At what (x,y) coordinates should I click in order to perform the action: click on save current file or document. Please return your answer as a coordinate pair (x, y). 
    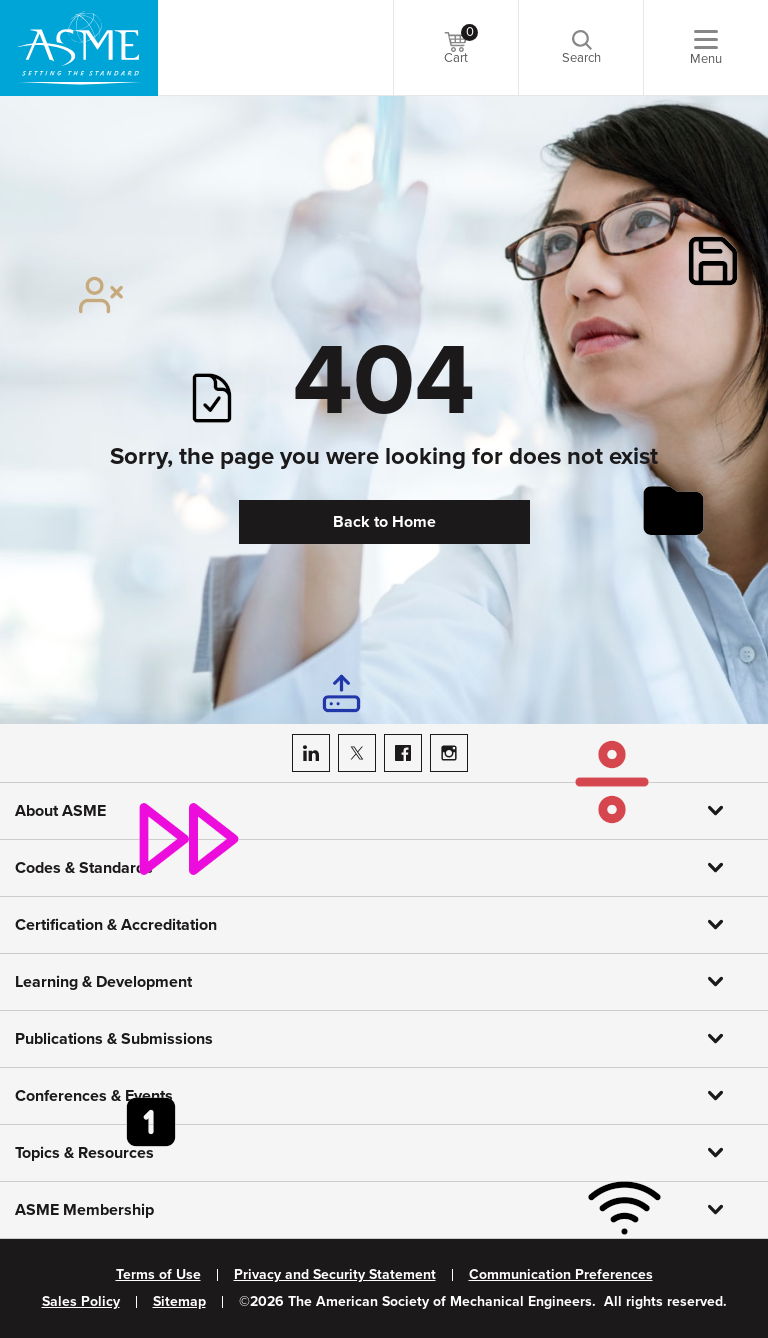
    Looking at the image, I should click on (713, 261).